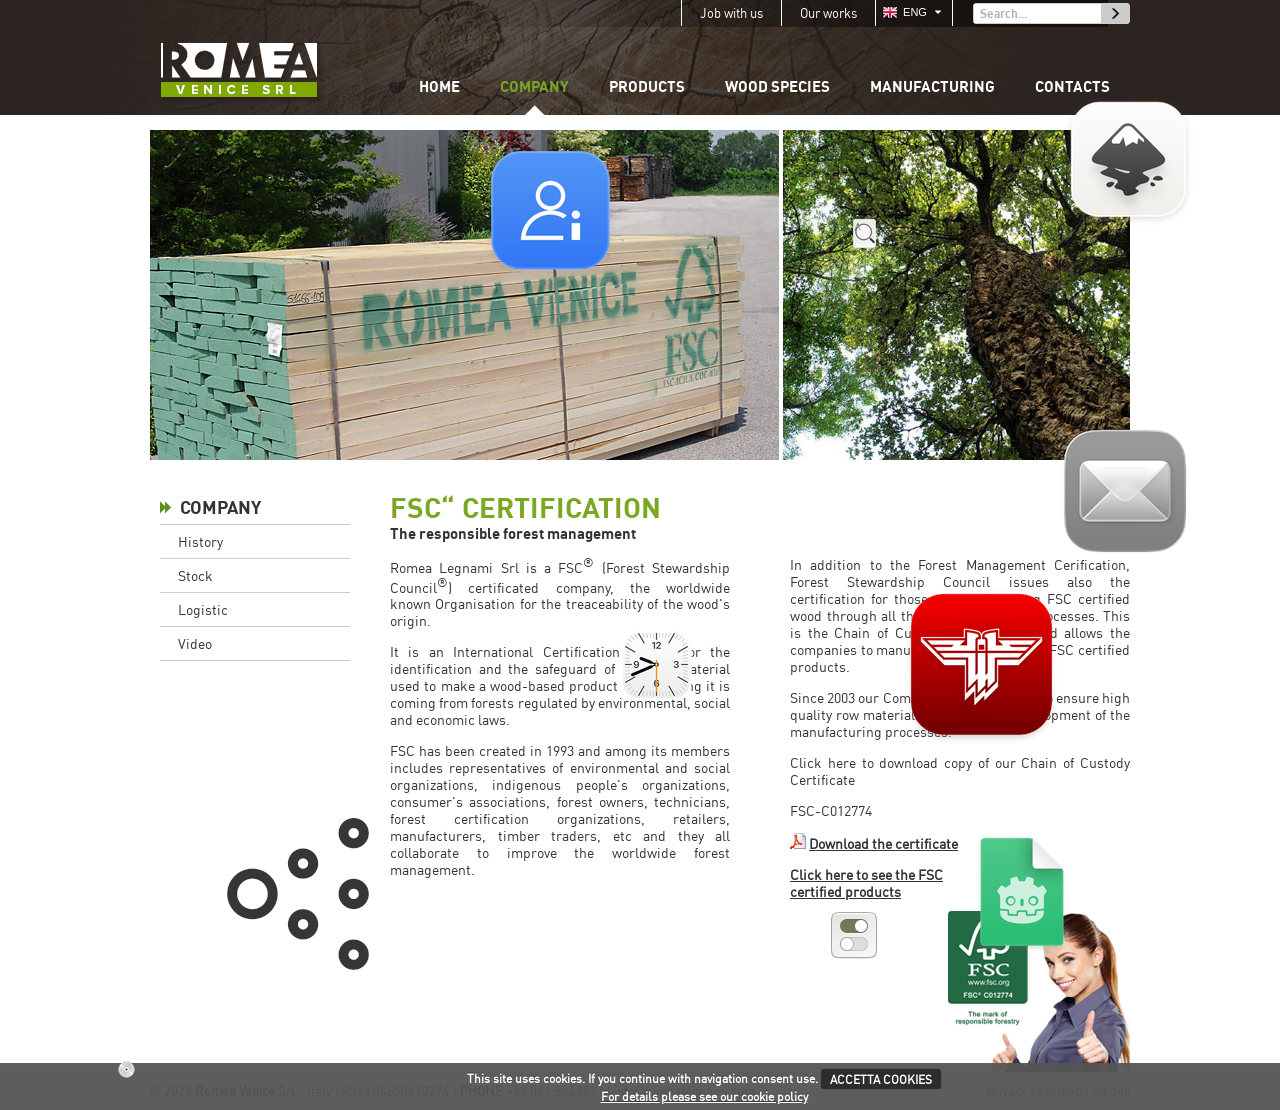  I want to click on access CD/DVD drive, so click(126, 1069).